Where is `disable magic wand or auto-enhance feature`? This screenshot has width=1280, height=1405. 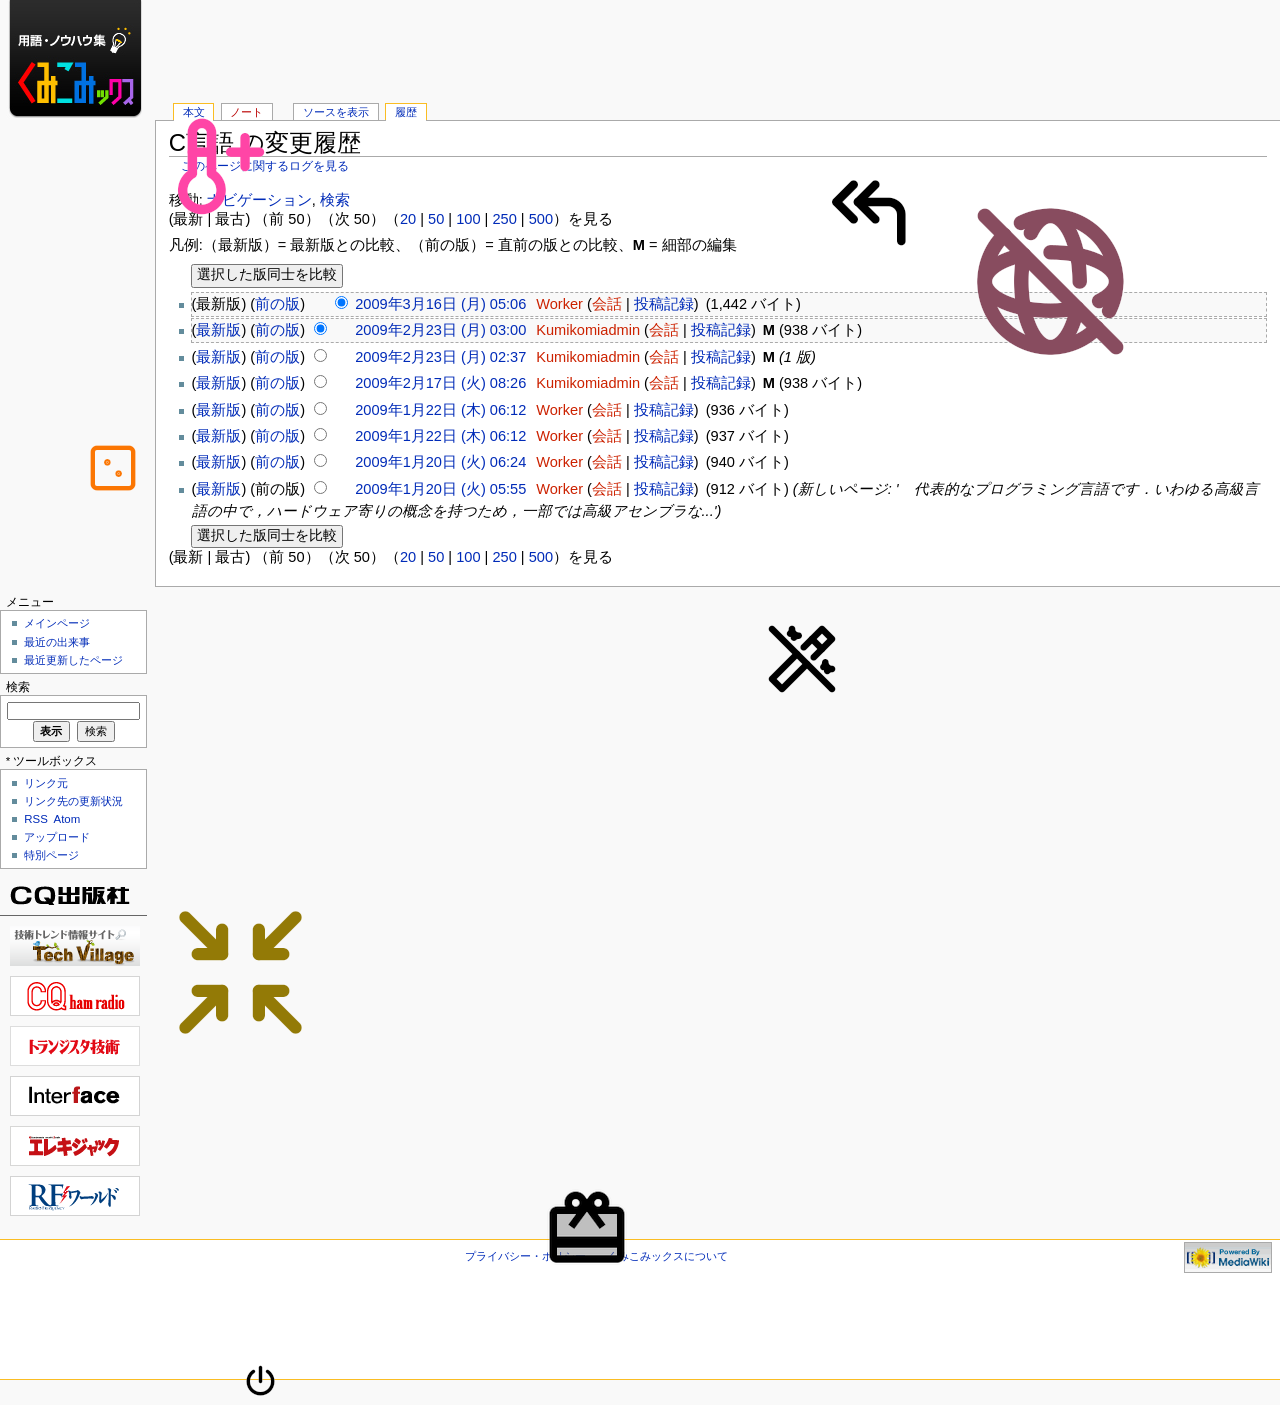
disable magic wand or auto-enhance feature is located at coordinates (802, 659).